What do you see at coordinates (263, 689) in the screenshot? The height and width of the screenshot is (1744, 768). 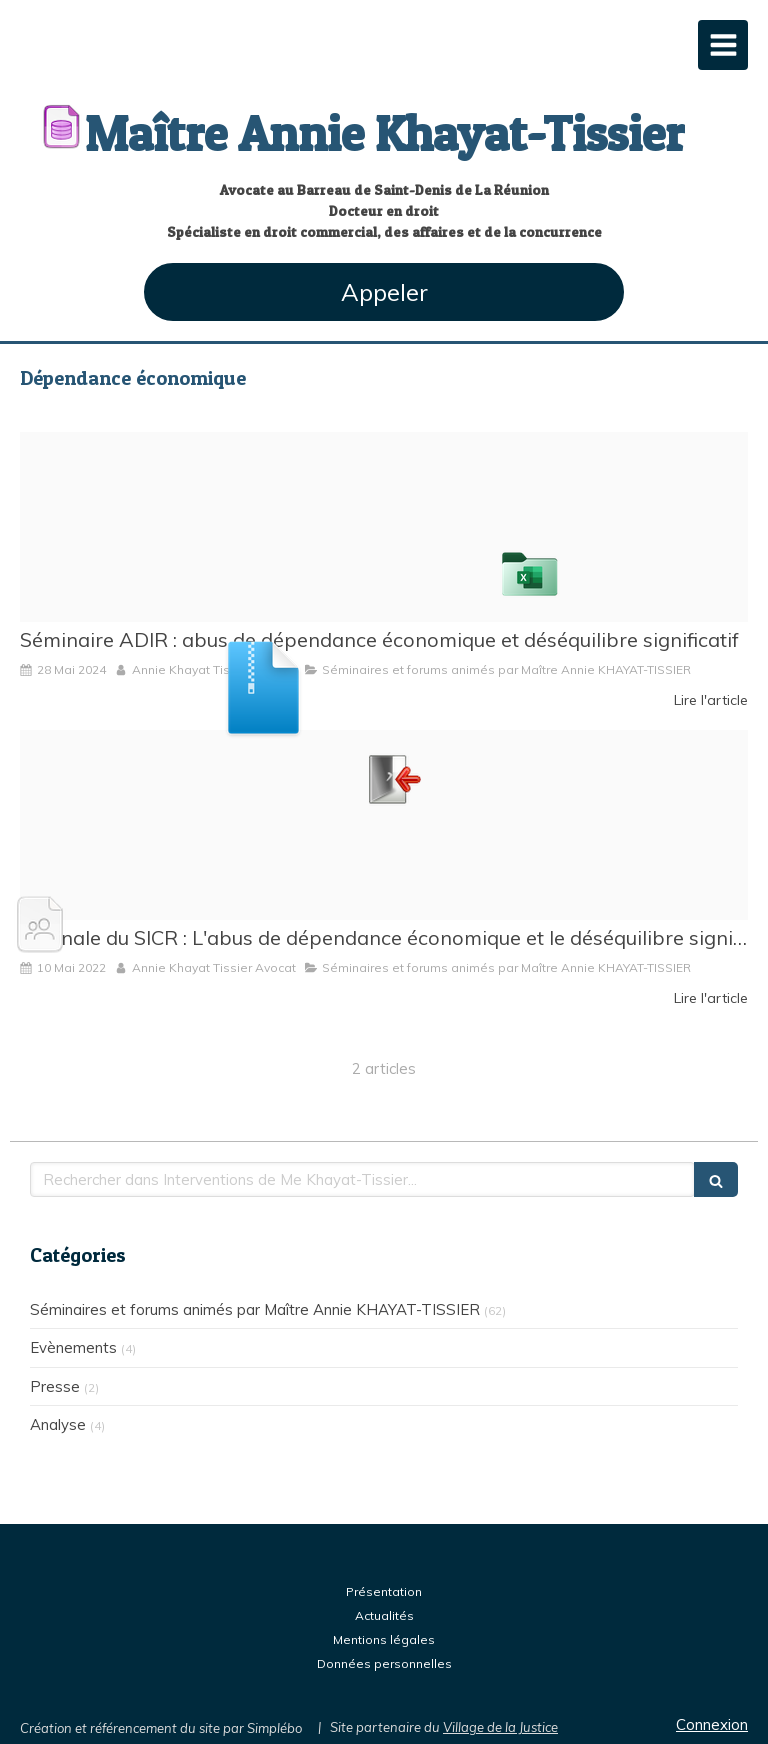 I see `an archive file in .ar format` at bounding box center [263, 689].